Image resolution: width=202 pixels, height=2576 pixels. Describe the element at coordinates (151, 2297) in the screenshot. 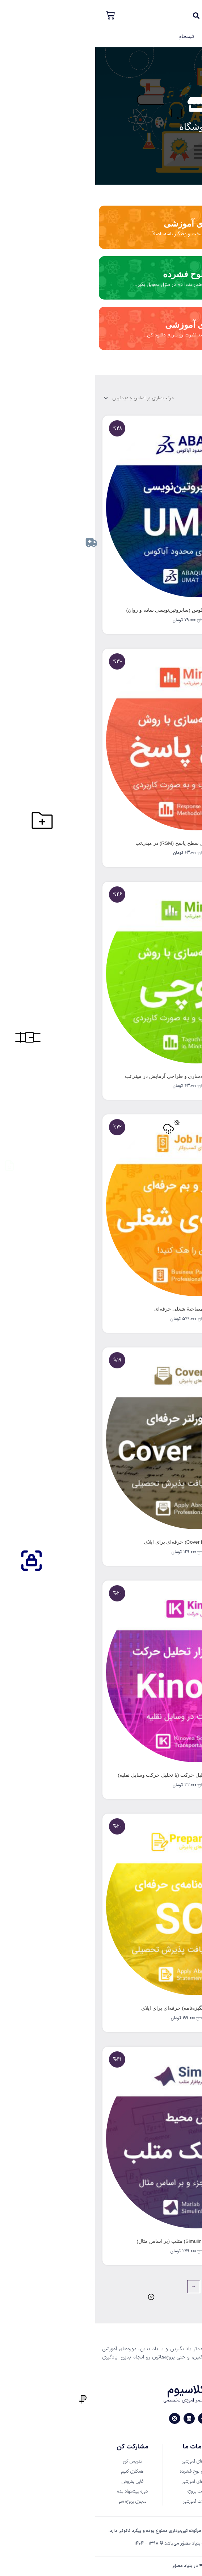

I see `expand to show more content` at that location.